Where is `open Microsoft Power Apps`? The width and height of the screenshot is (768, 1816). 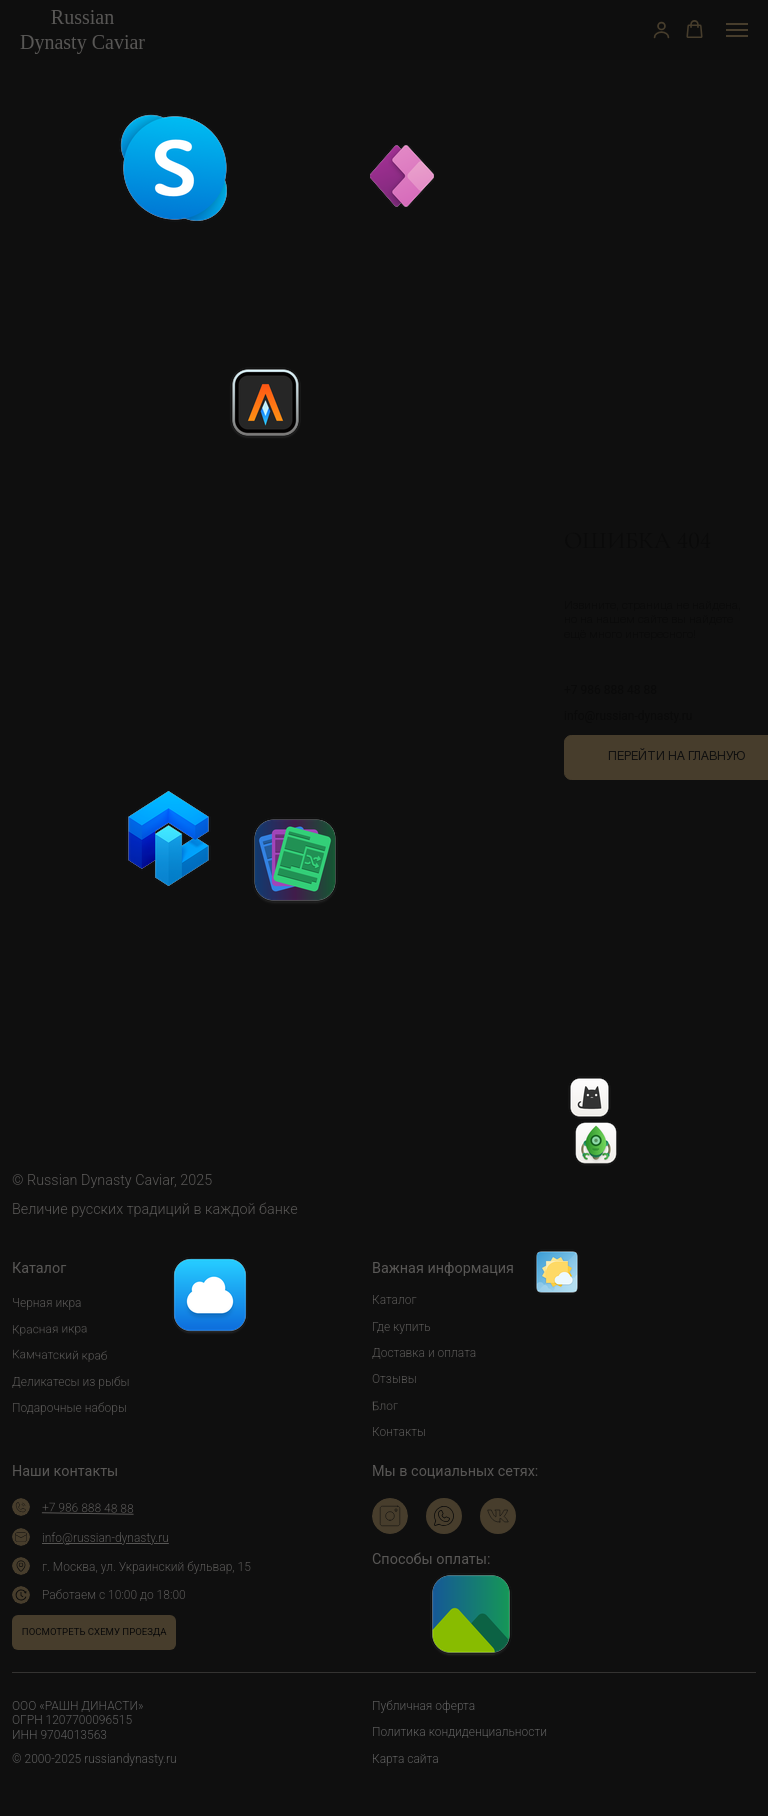 open Microsoft Power Apps is located at coordinates (402, 176).